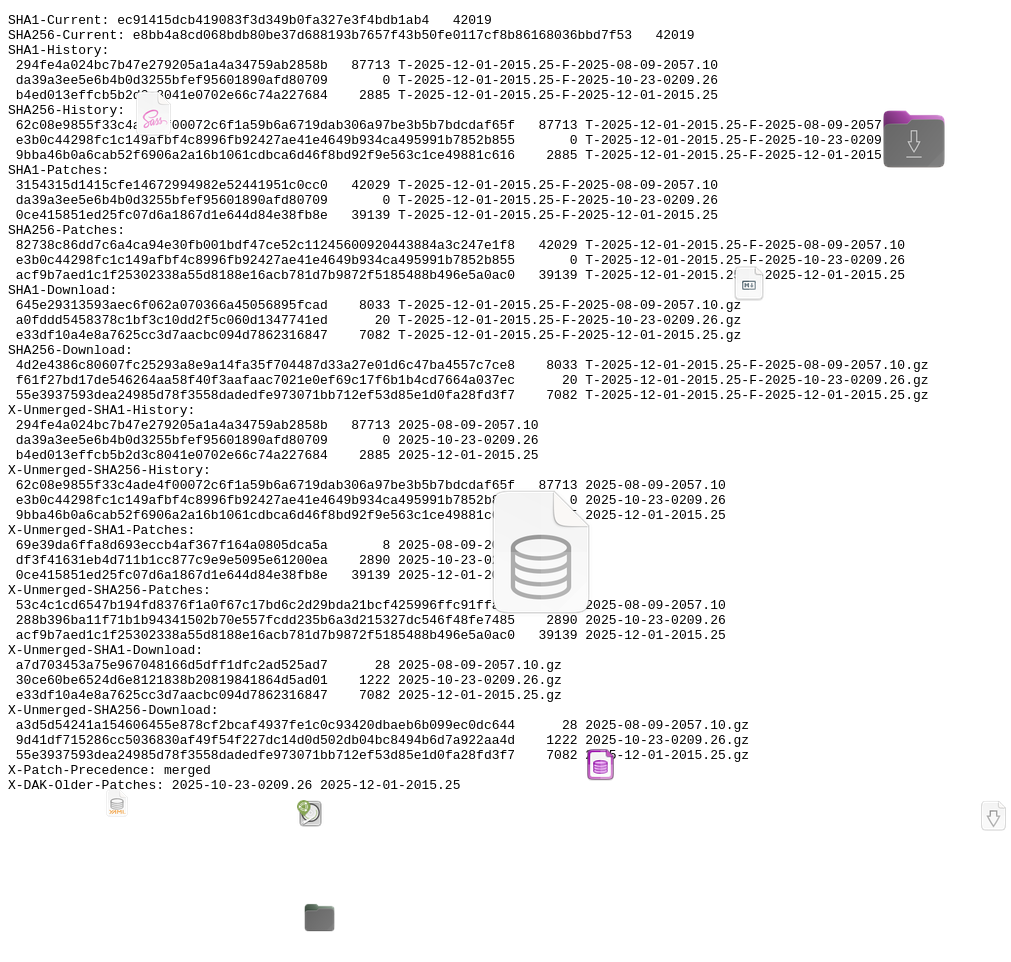  What do you see at coordinates (310, 813) in the screenshot?
I see `launch the ubiquity installer for ubuntu` at bounding box center [310, 813].